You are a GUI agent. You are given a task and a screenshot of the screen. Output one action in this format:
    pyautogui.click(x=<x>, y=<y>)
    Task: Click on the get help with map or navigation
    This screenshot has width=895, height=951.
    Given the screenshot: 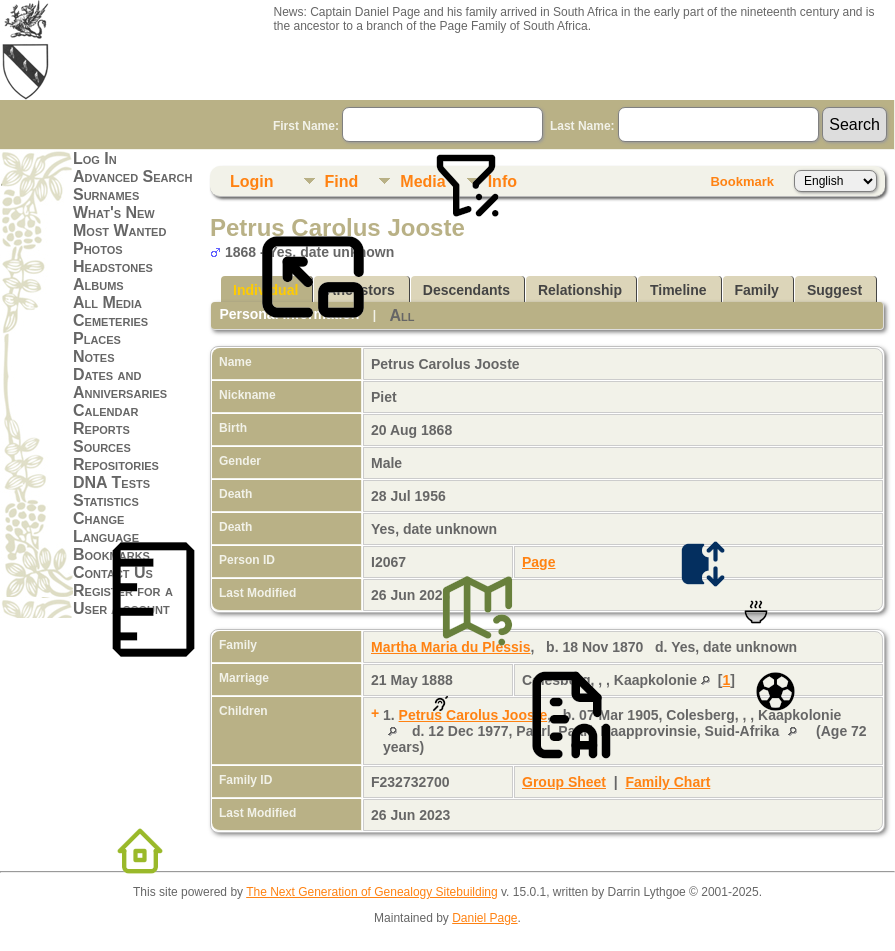 What is the action you would take?
    pyautogui.click(x=477, y=607)
    